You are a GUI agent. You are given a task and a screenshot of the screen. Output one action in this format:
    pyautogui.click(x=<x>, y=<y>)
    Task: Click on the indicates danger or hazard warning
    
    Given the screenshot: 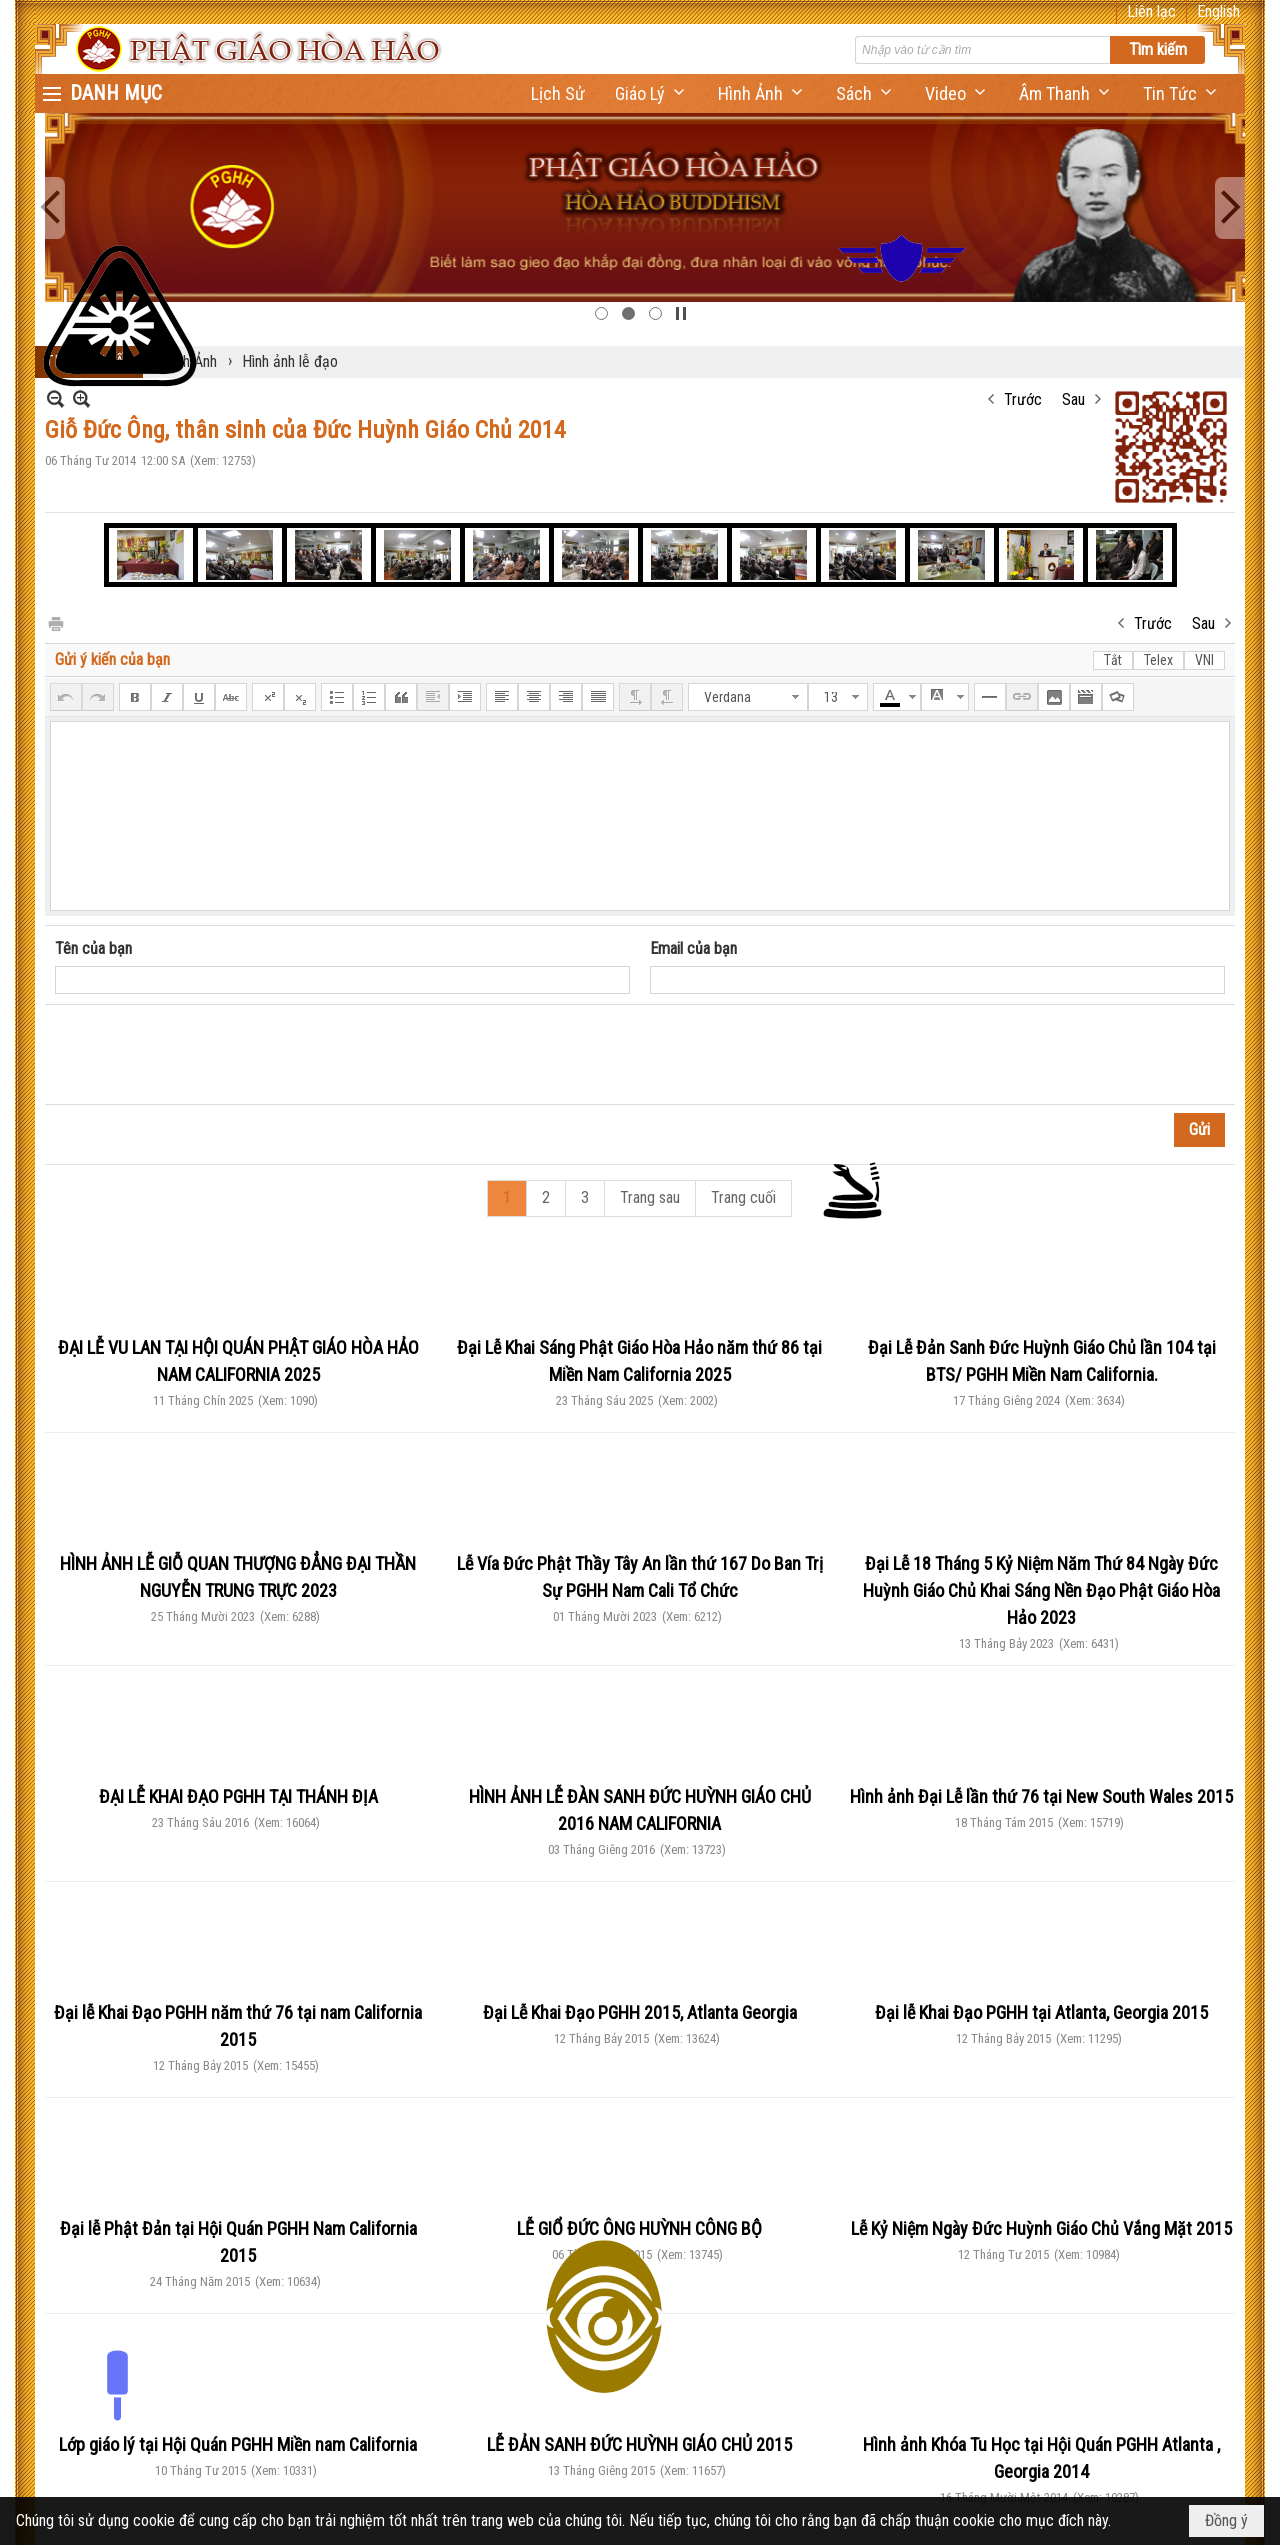 What is the action you would take?
    pyautogui.click(x=852, y=1190)
    